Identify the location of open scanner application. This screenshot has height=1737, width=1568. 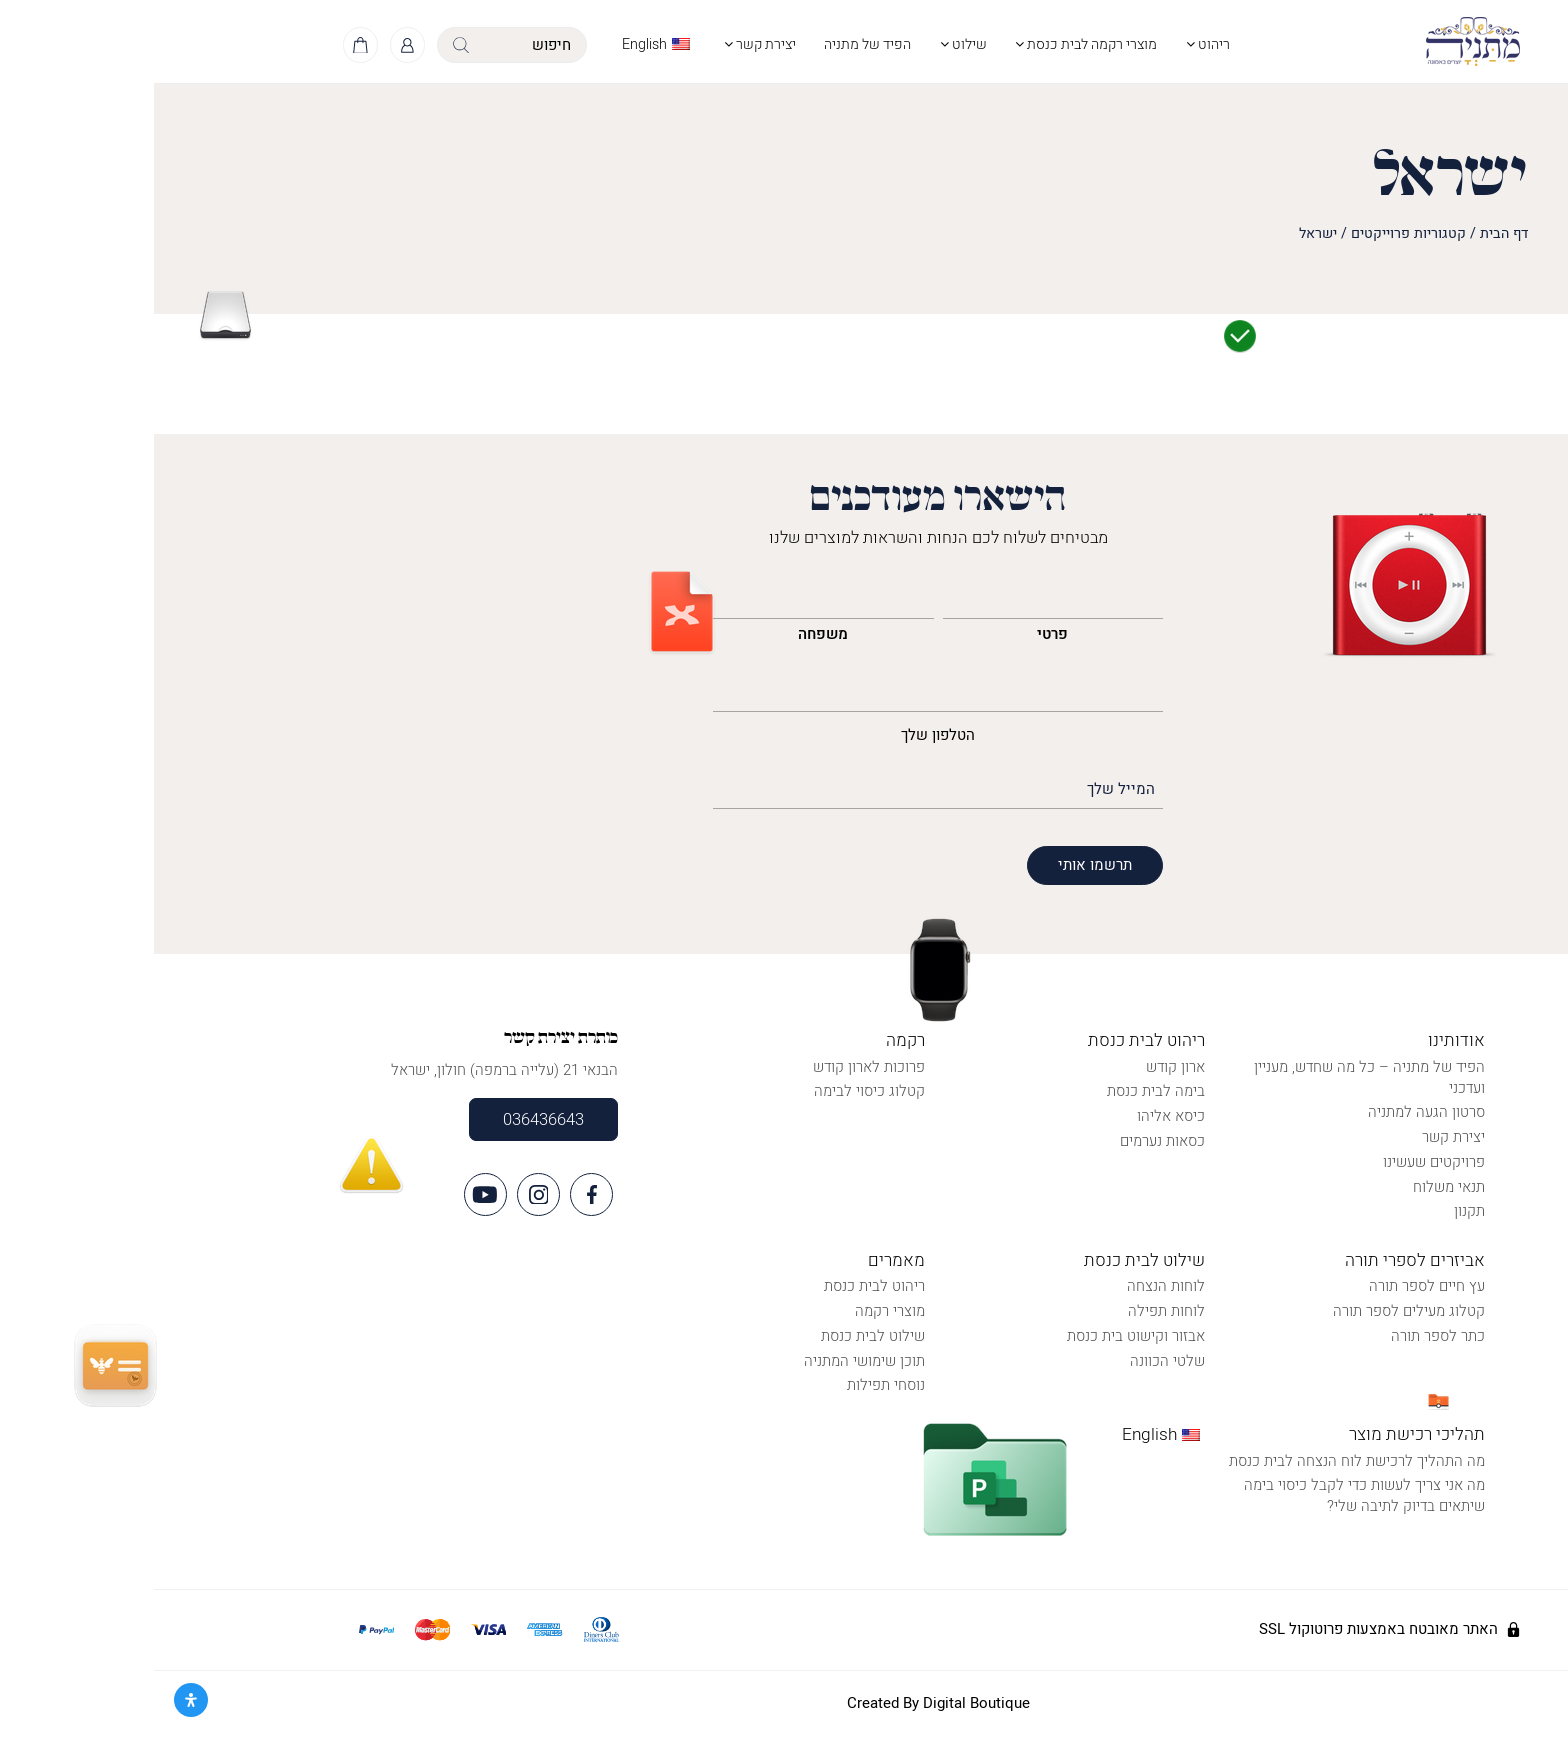
(225, 315).